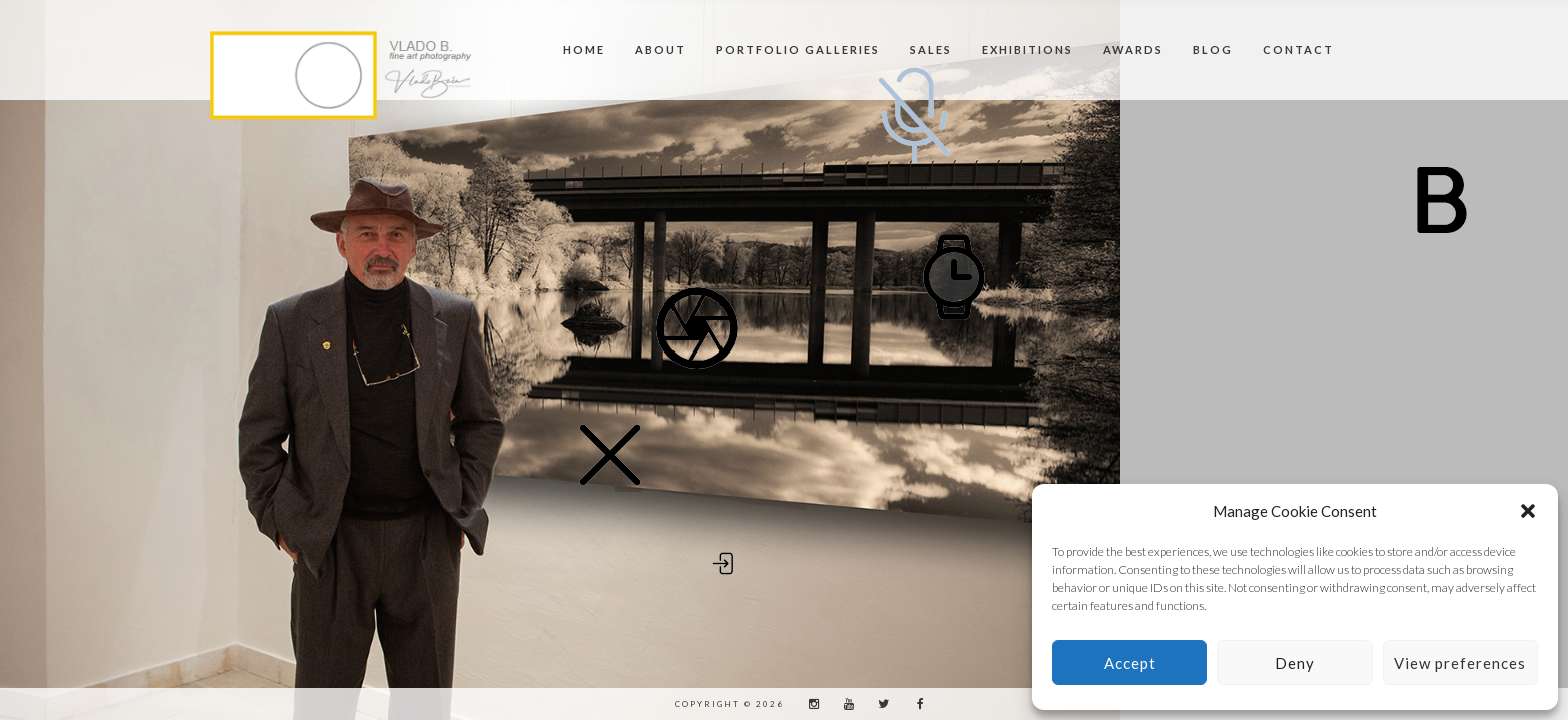  What do you see at coordinates (954, 277) in the screenshot?
I see `view time or clock settings` at bounding box center [954, 277].